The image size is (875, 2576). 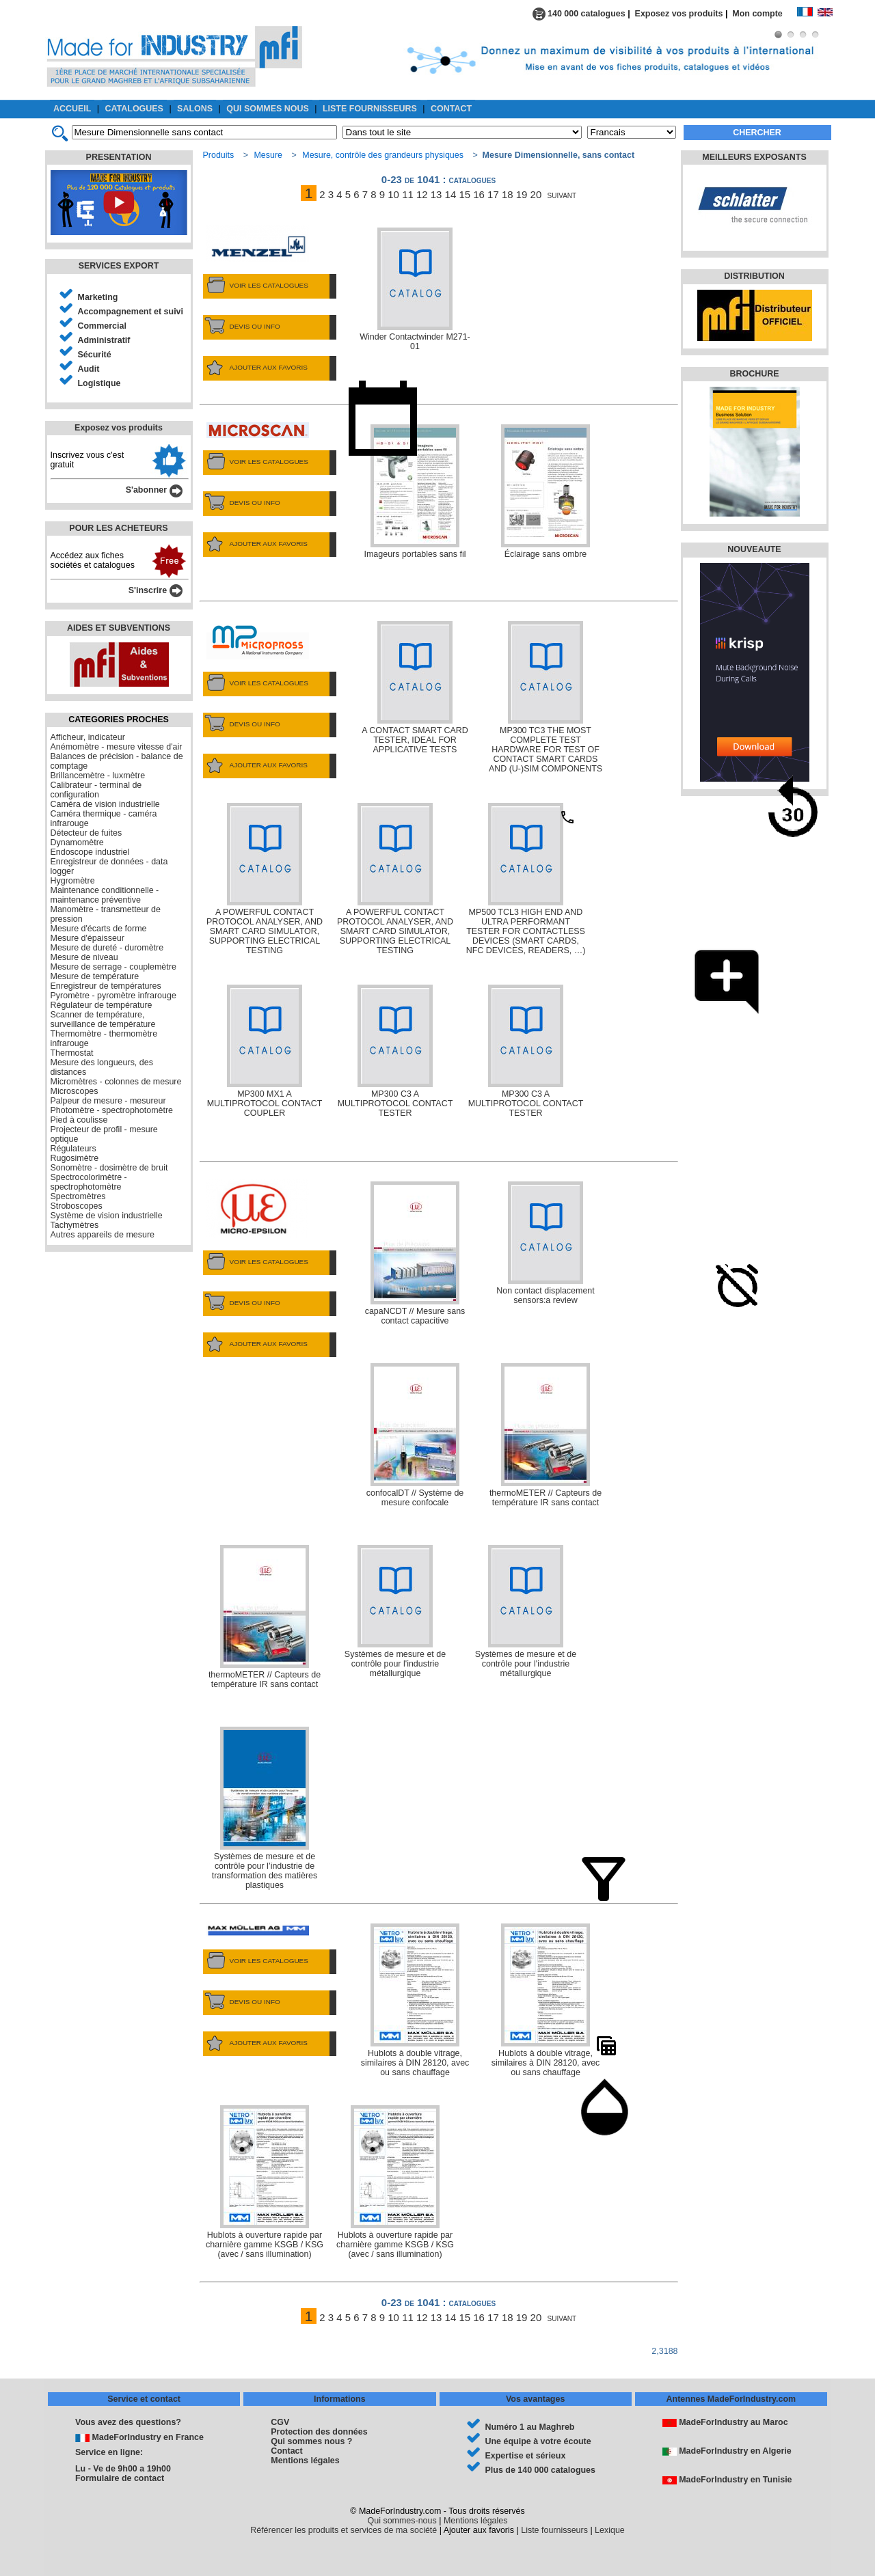 What do you see at coordinates (567, 817) in the screenshot?
I see `make a phone call` at bounding box center [567, 817].